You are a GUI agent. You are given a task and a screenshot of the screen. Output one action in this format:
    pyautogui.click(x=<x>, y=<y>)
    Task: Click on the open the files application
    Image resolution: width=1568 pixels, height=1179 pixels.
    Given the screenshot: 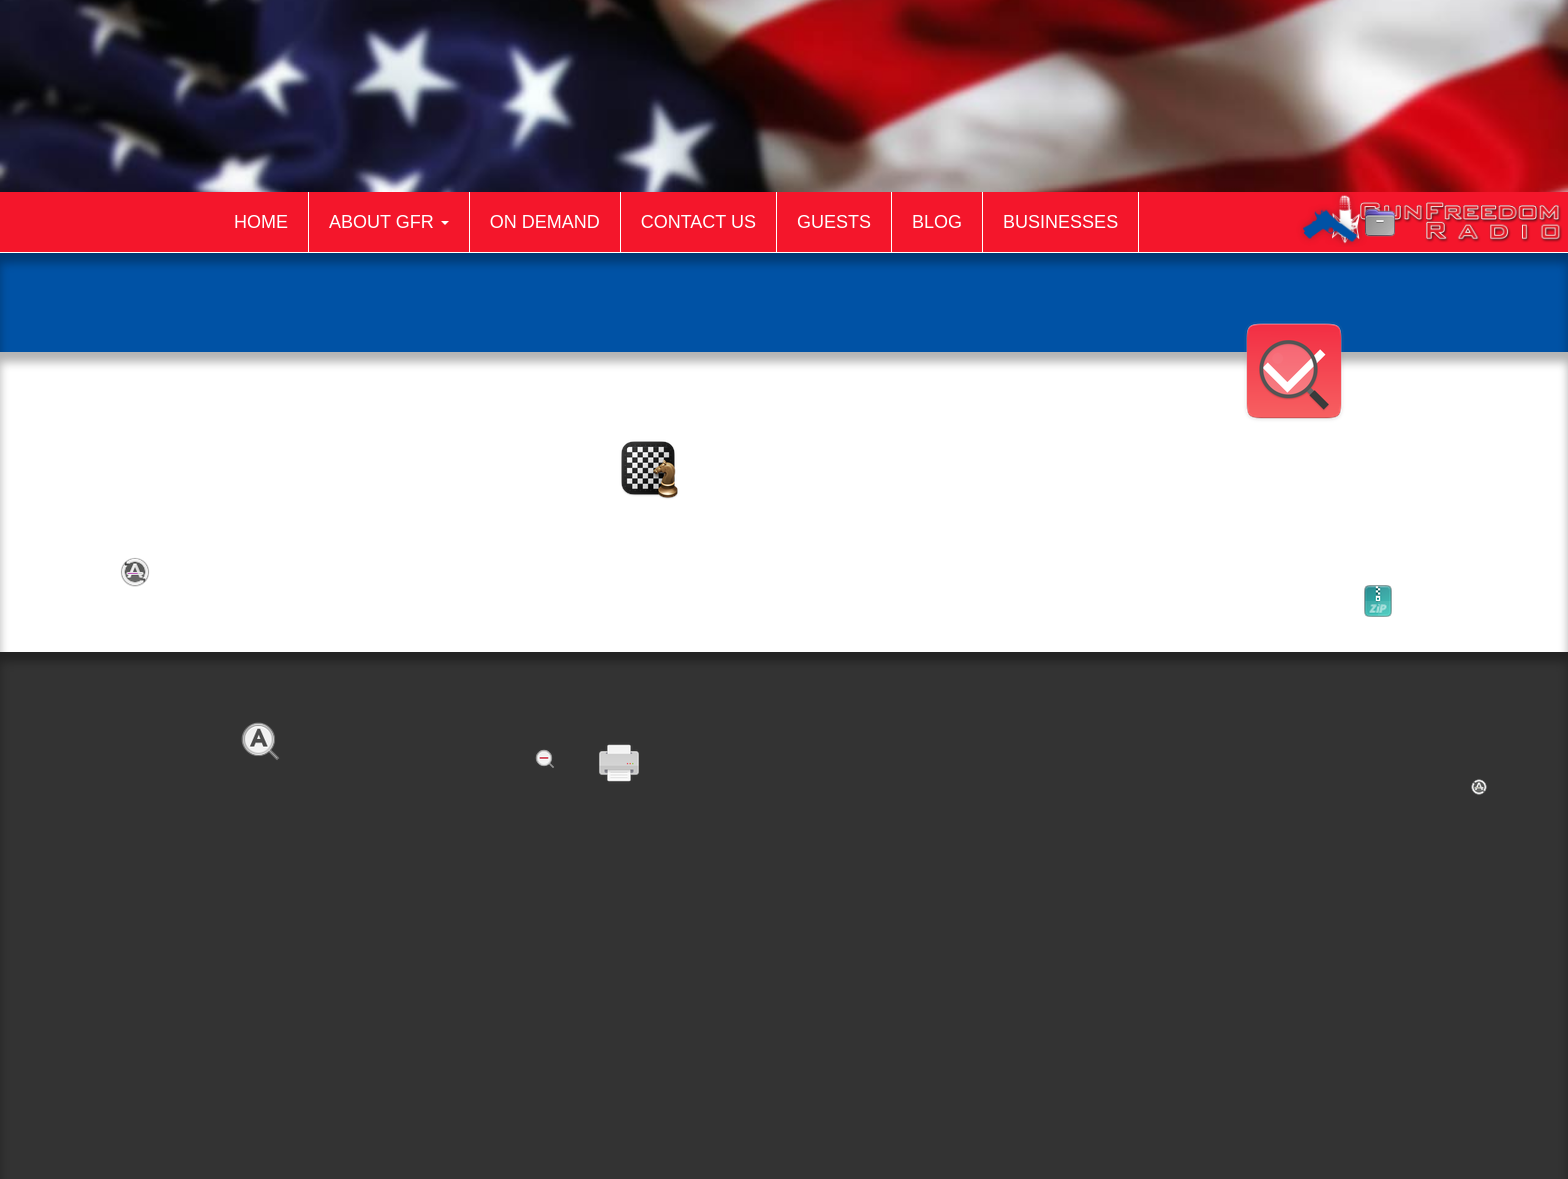 What is the action you would take?
    pyautogui.click(x=1380, y=222)
    